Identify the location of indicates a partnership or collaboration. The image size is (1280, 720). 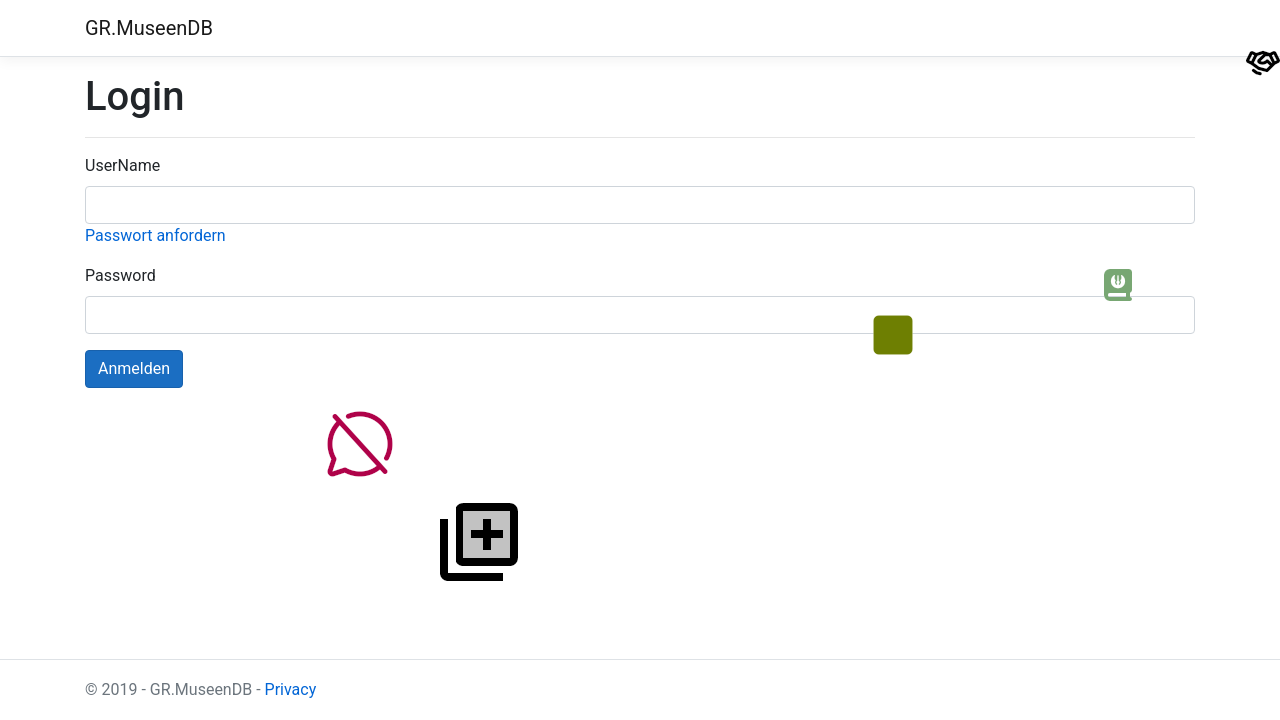
(1263, 62).